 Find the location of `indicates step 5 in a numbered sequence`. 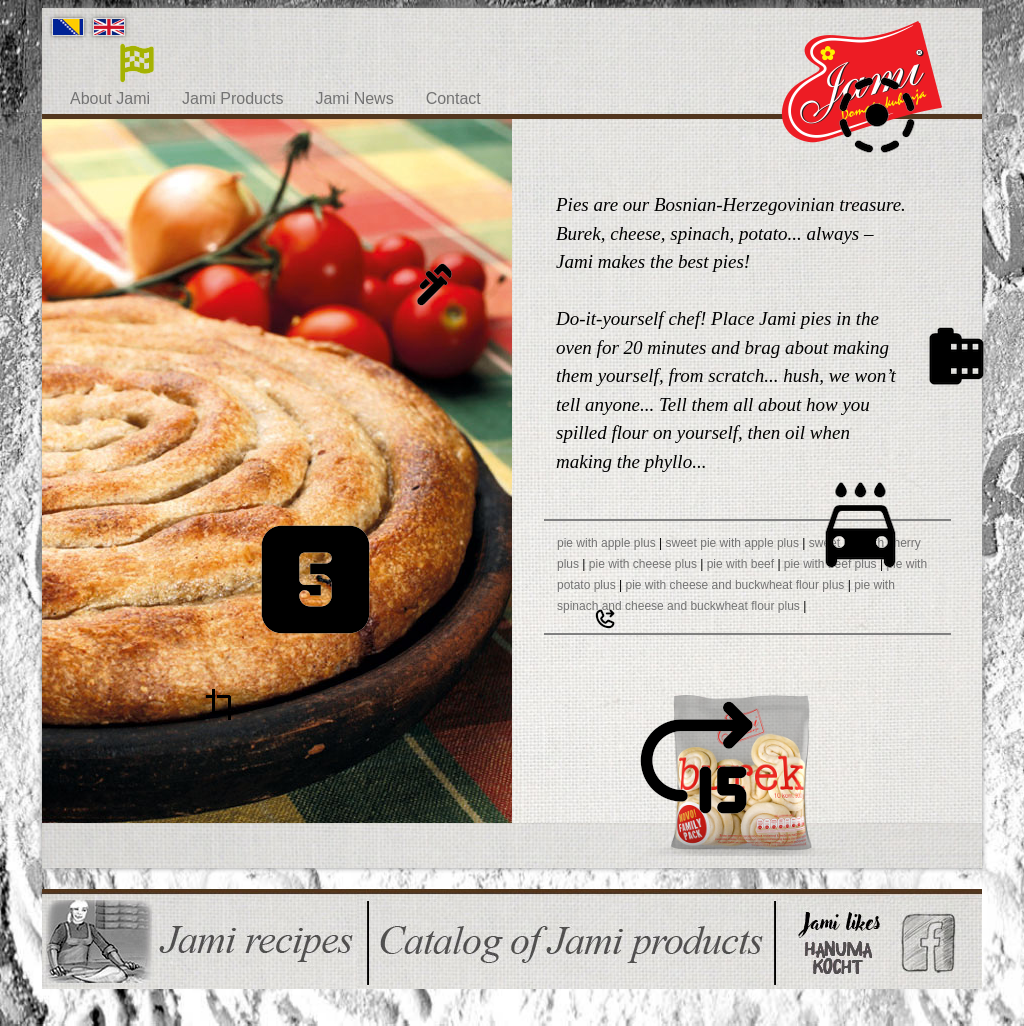

indicates step 5 in a numbered sequence is located at coordinates (315, 579).